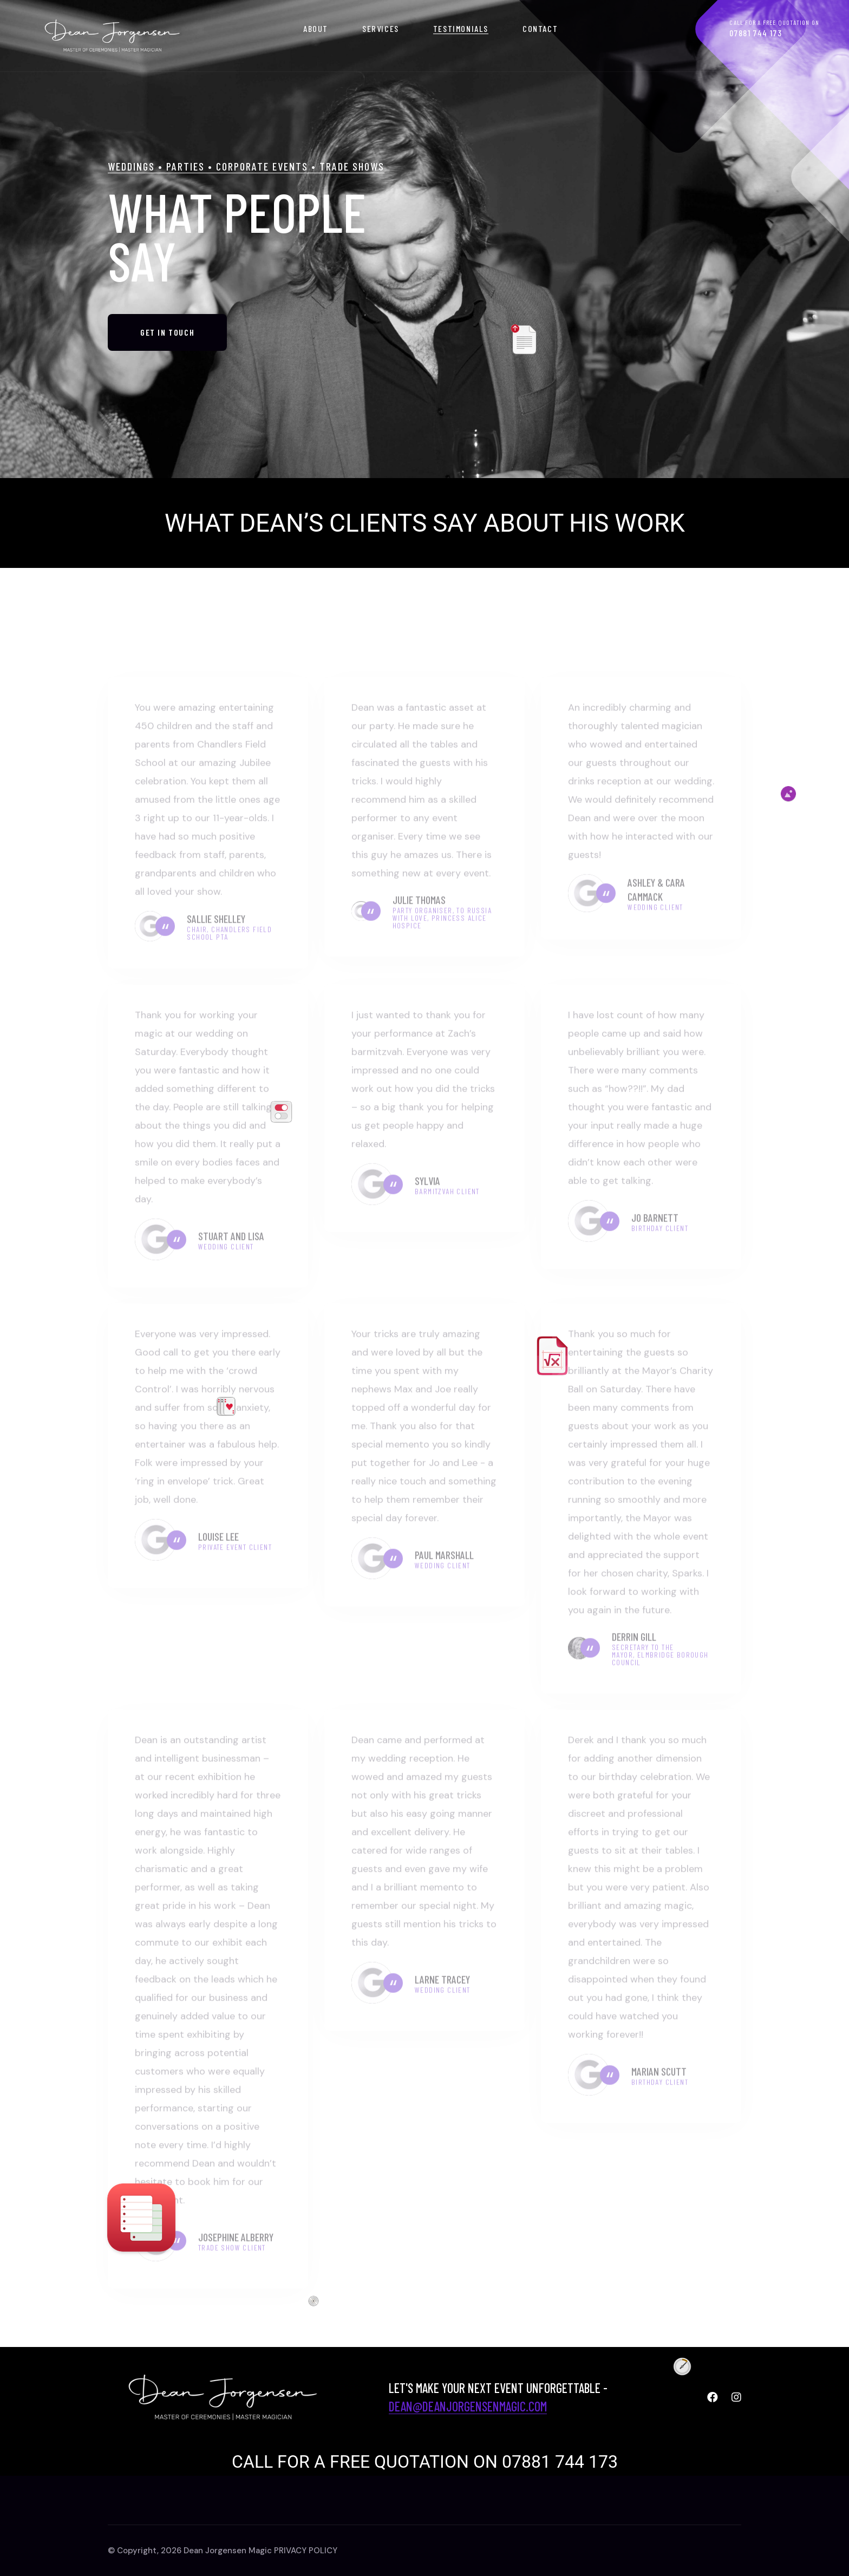 This screenshot has height=2576, width=849. I want to click on send file via bluetooth, so click(524, 339).